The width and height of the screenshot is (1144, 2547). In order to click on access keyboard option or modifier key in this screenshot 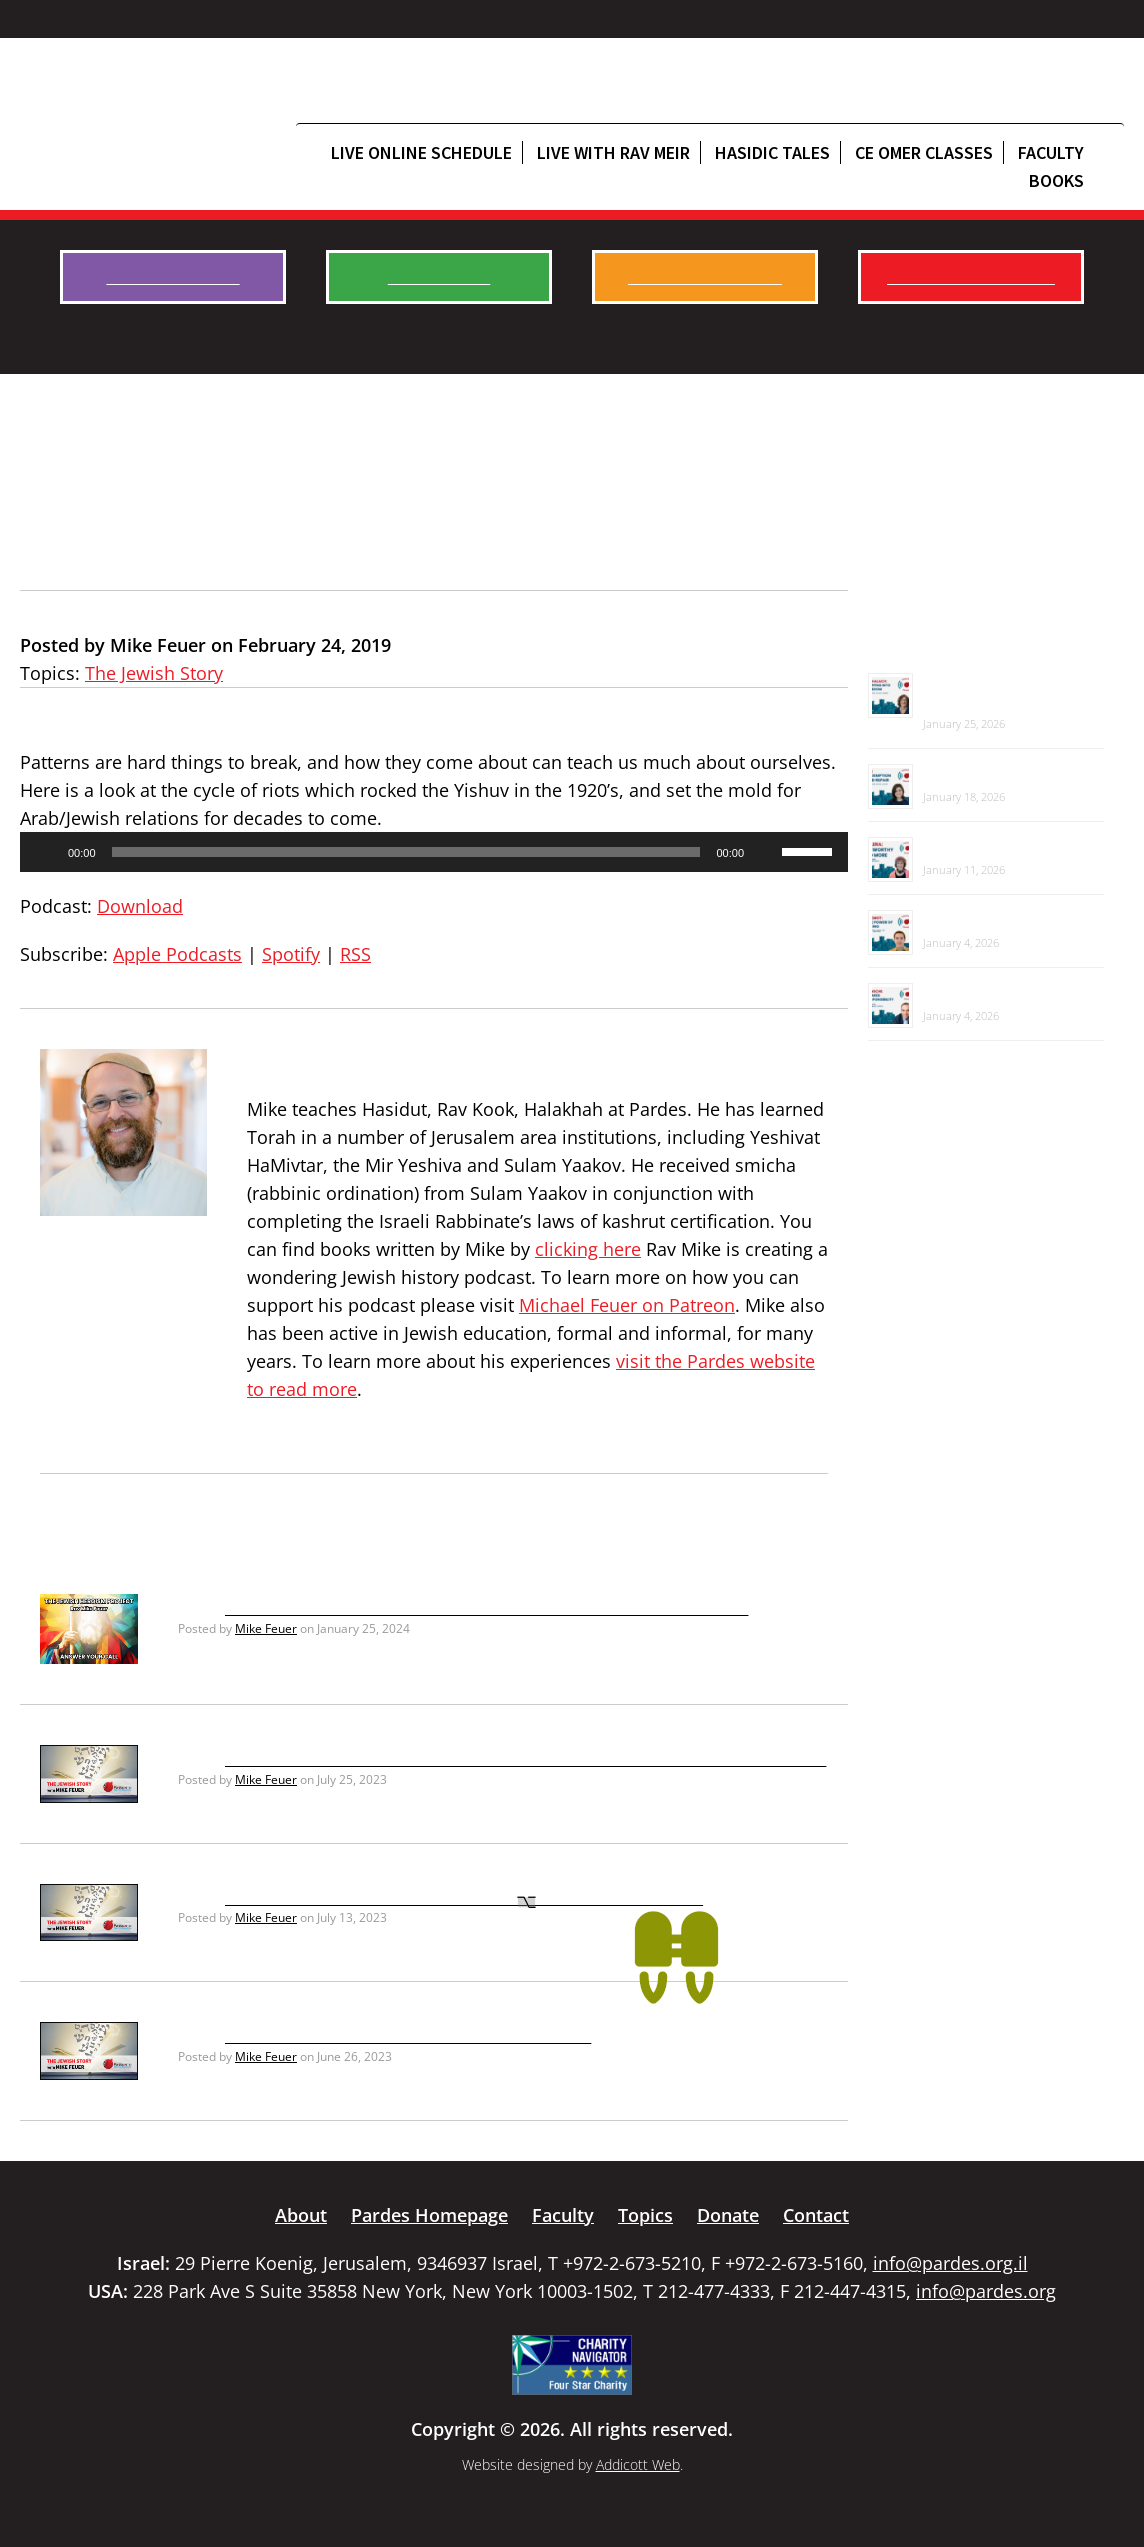, I will do `click(526, 1901)`.